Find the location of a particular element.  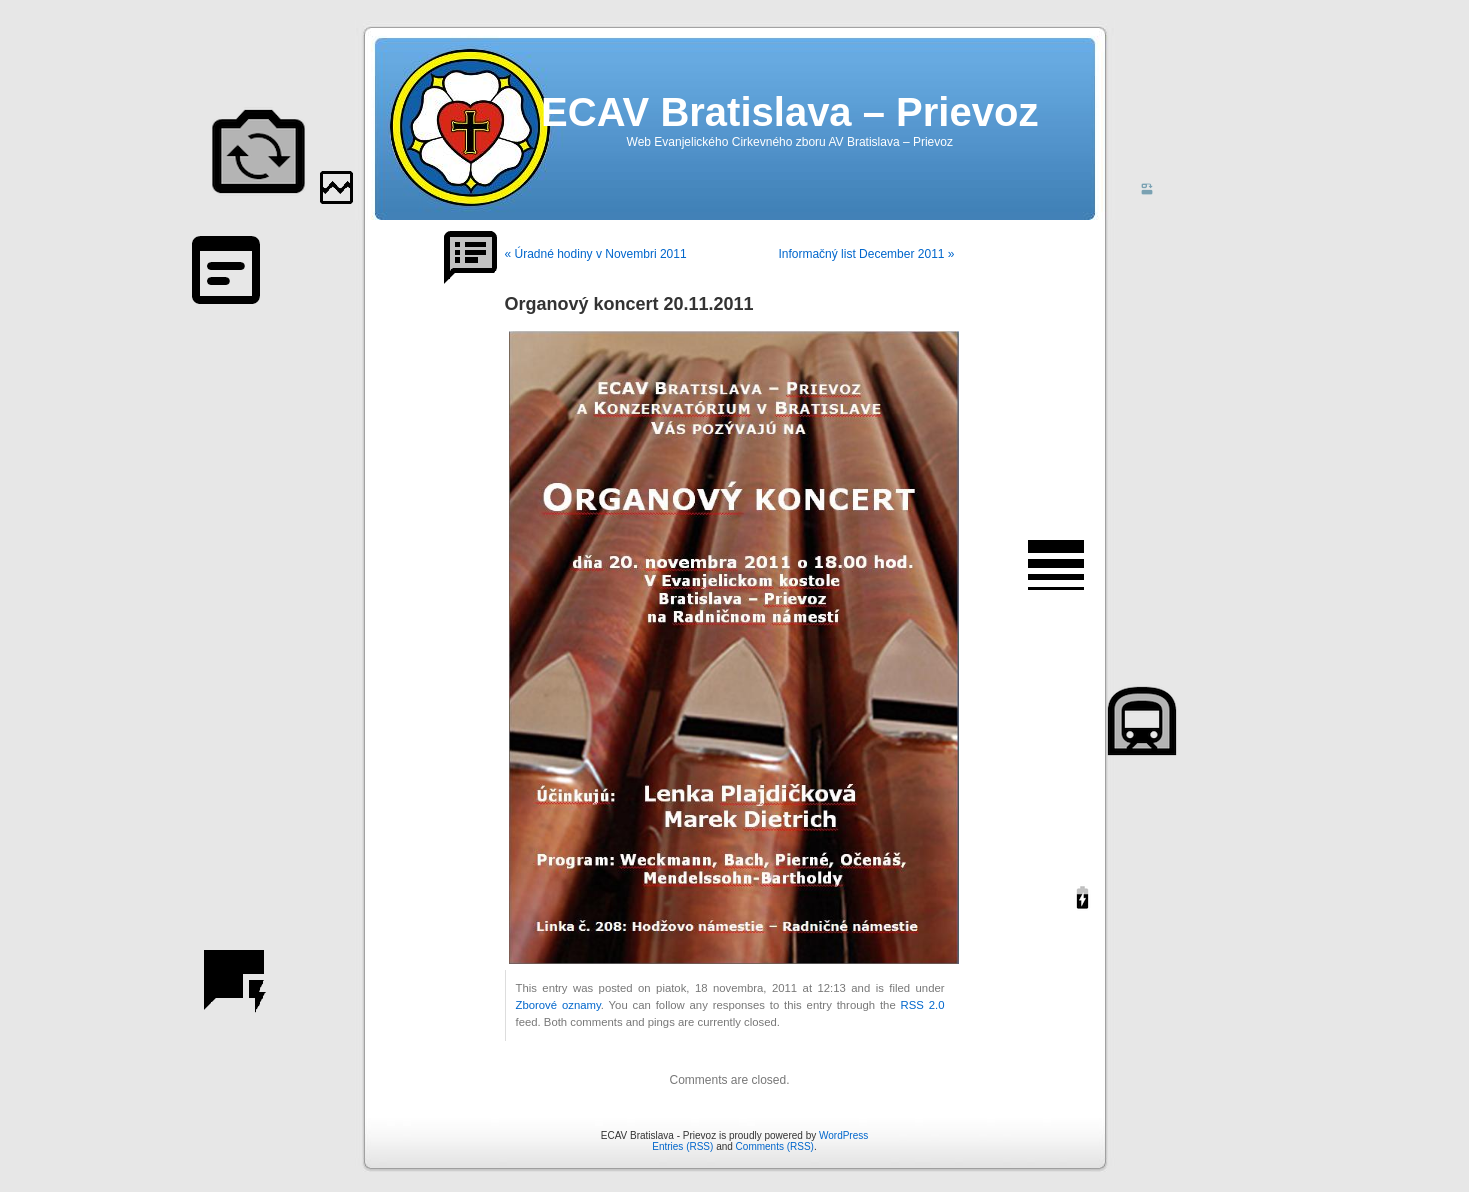

view subway or metro transit options is located at coordinates (1142, 721).